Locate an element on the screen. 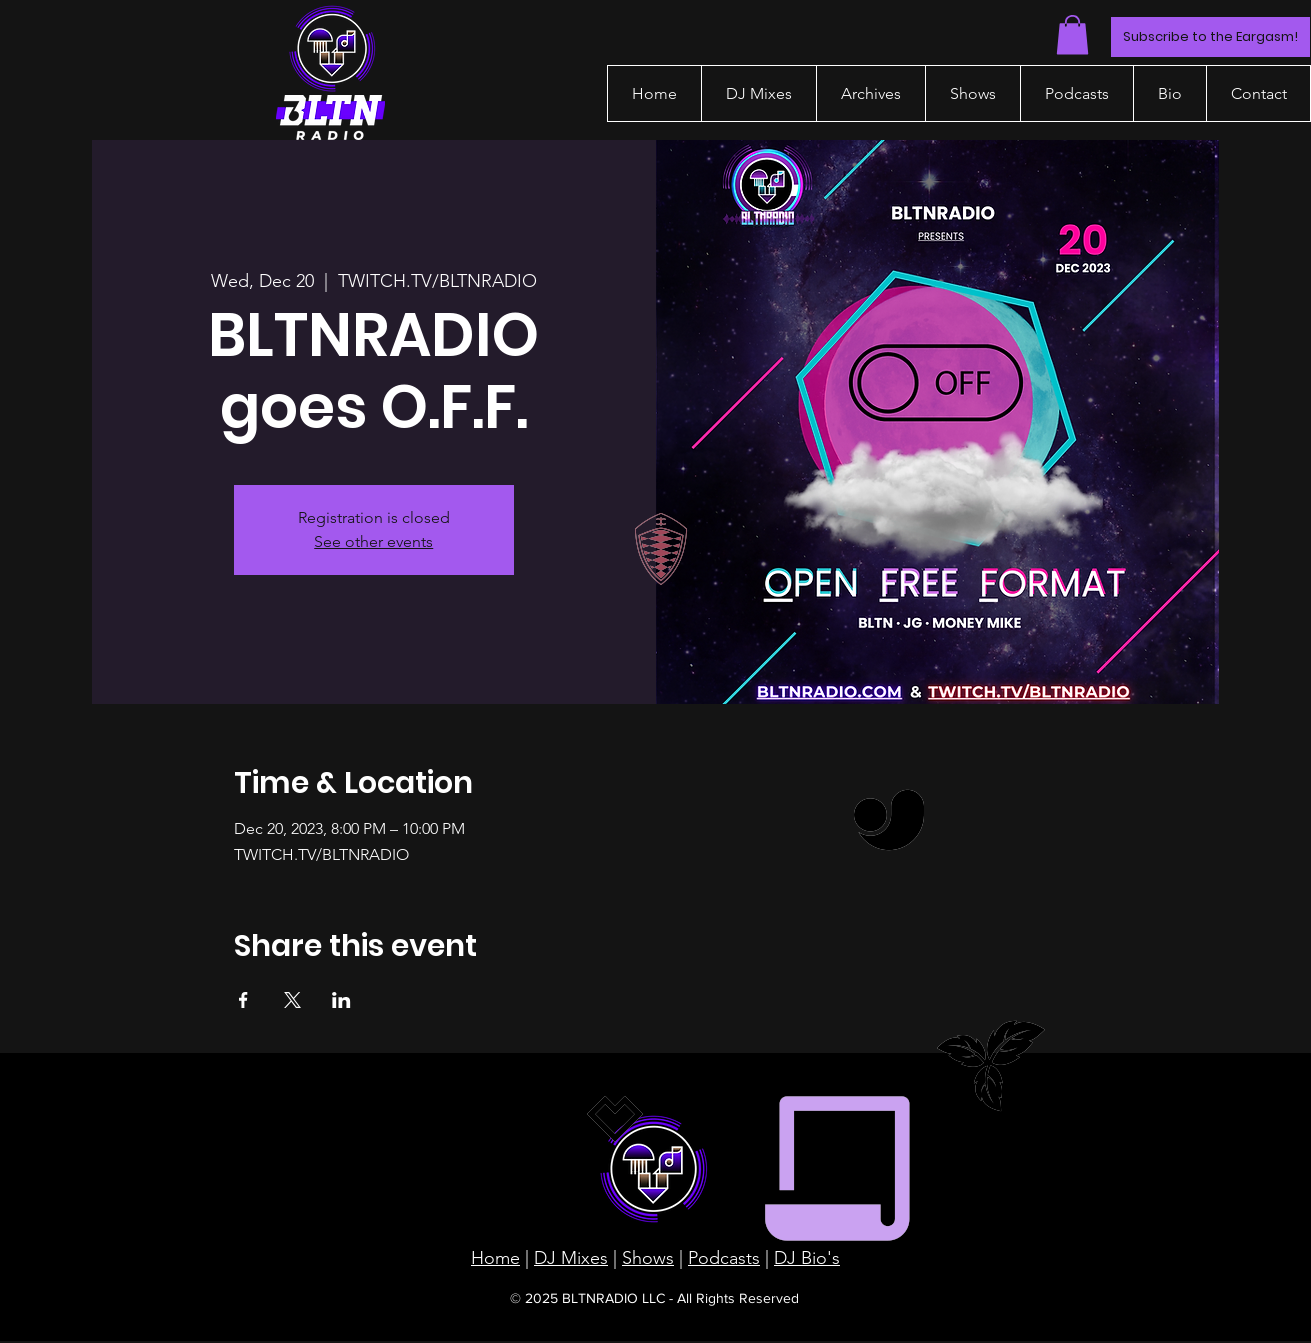 This screenshot has height=1343, width=1311. visit the Koenigsegg website or app is located at coordinates (661, 549).